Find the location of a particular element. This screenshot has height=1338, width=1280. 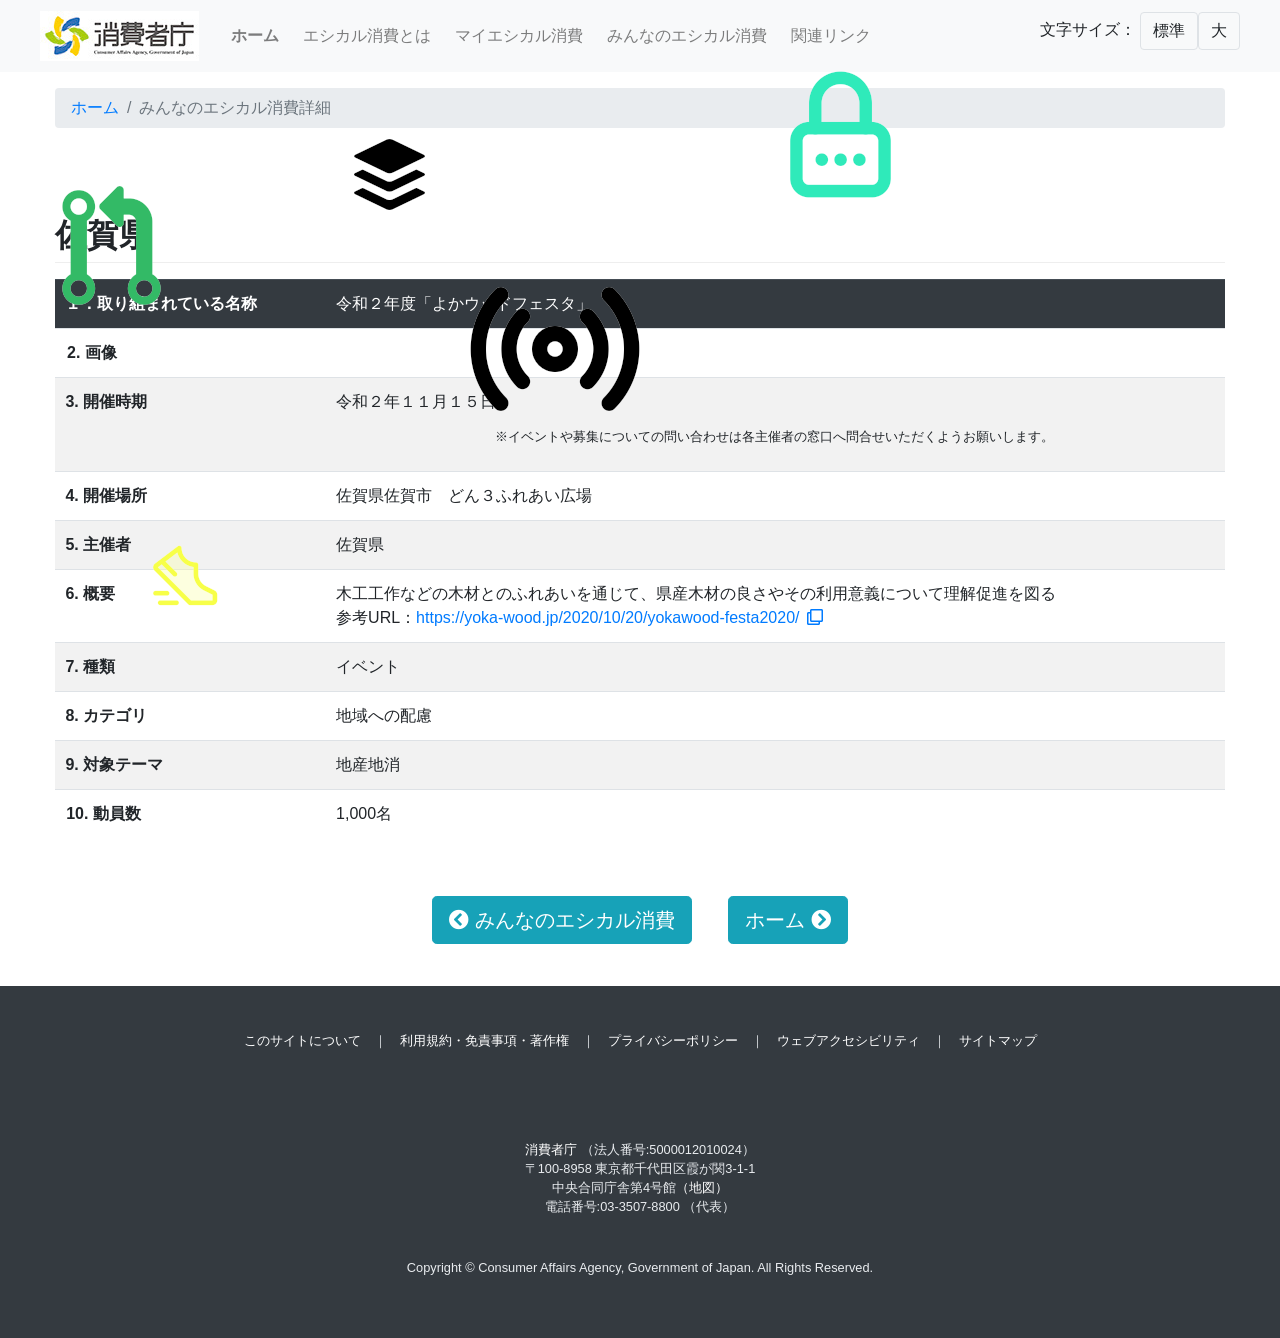

access radio or audio streaming is located at coordinates (555, 349).